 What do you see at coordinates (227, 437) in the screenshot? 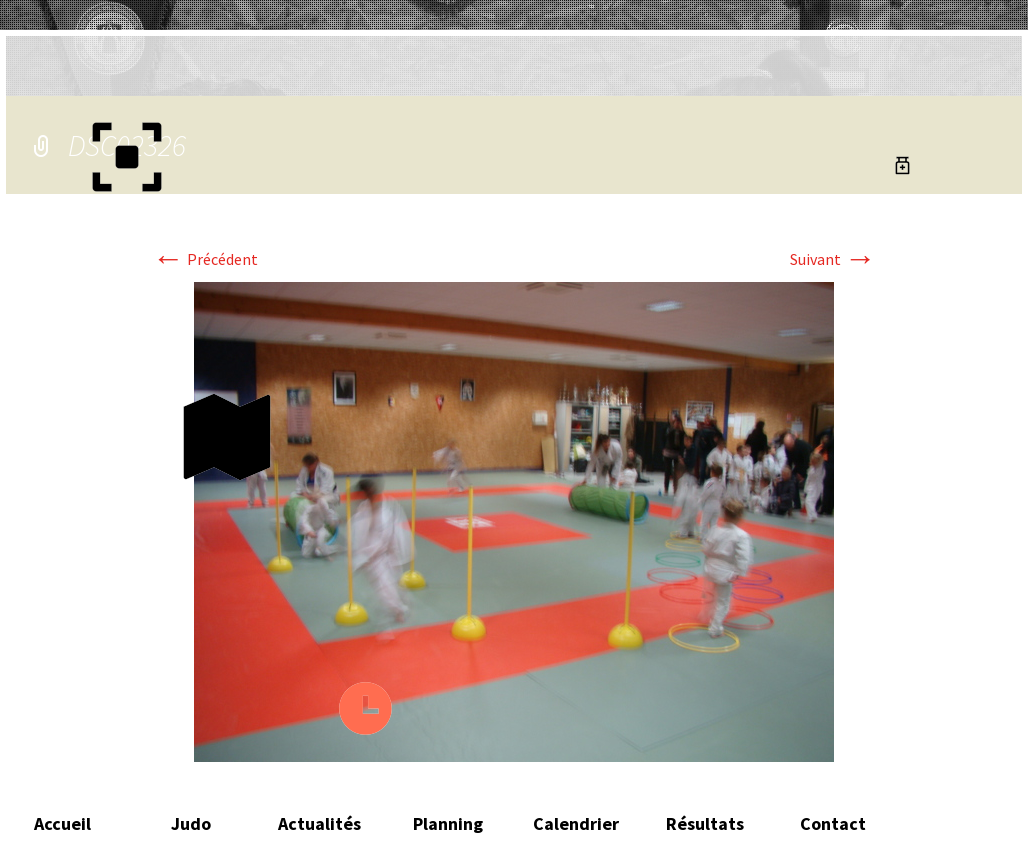
I see `open map view` at bounding box center [227, 437].